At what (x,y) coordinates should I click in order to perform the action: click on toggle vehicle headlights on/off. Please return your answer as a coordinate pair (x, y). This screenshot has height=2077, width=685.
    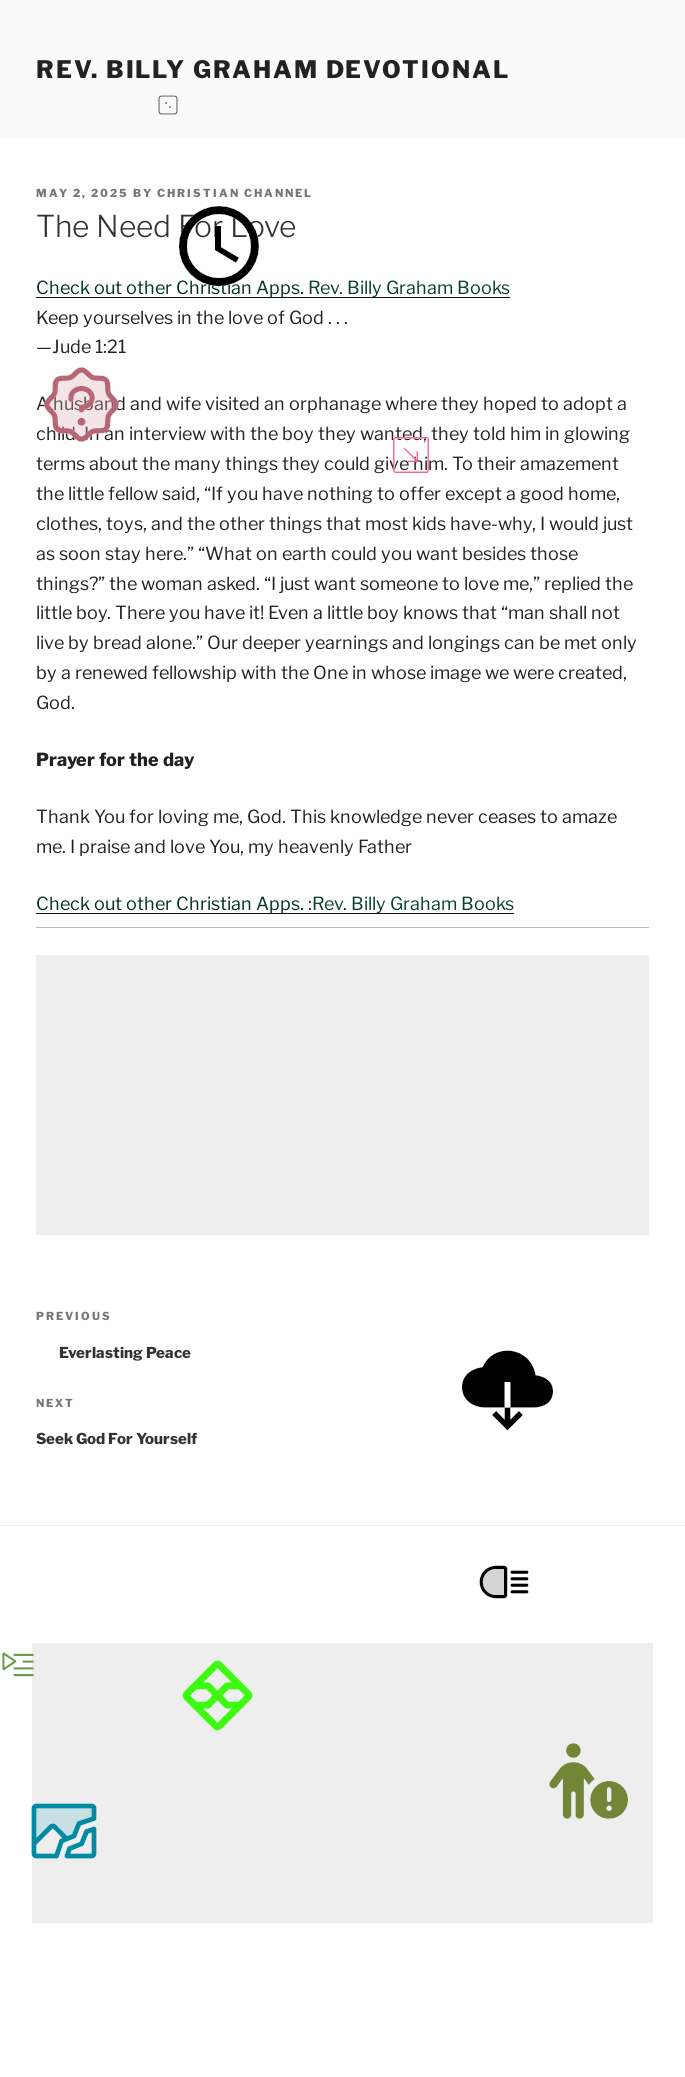
    Looking at the image, I should click on (504, 1582).